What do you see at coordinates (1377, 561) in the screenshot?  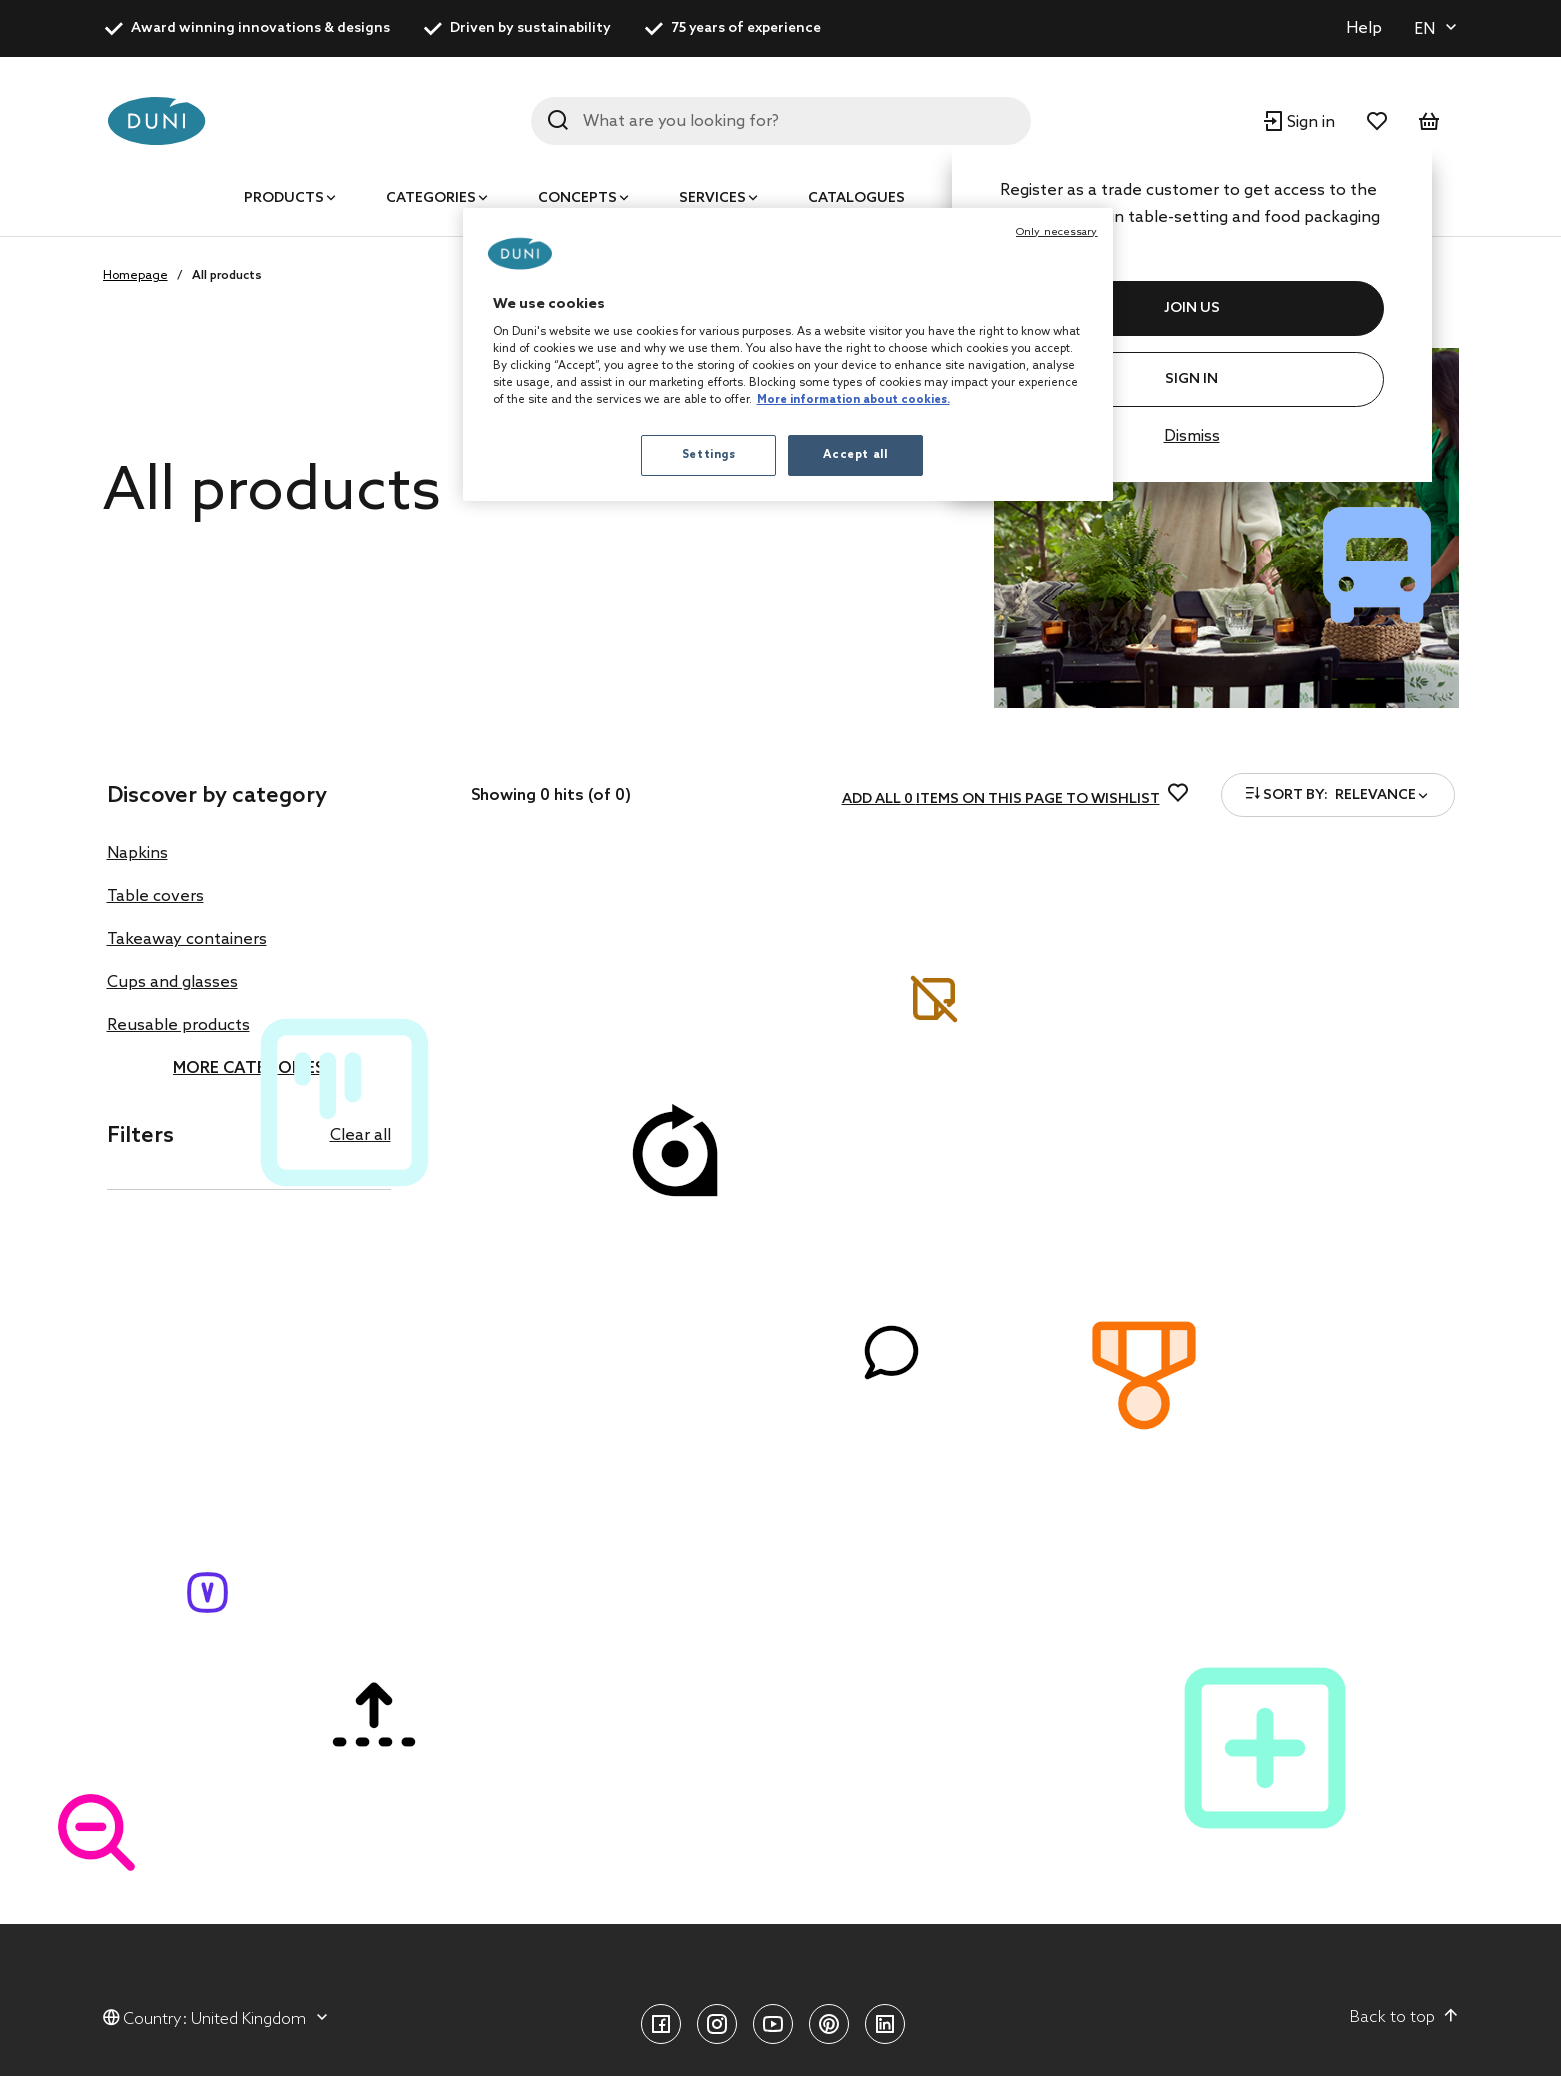 I see `view delivery or shipping status` at bounding box center [1377, 561].